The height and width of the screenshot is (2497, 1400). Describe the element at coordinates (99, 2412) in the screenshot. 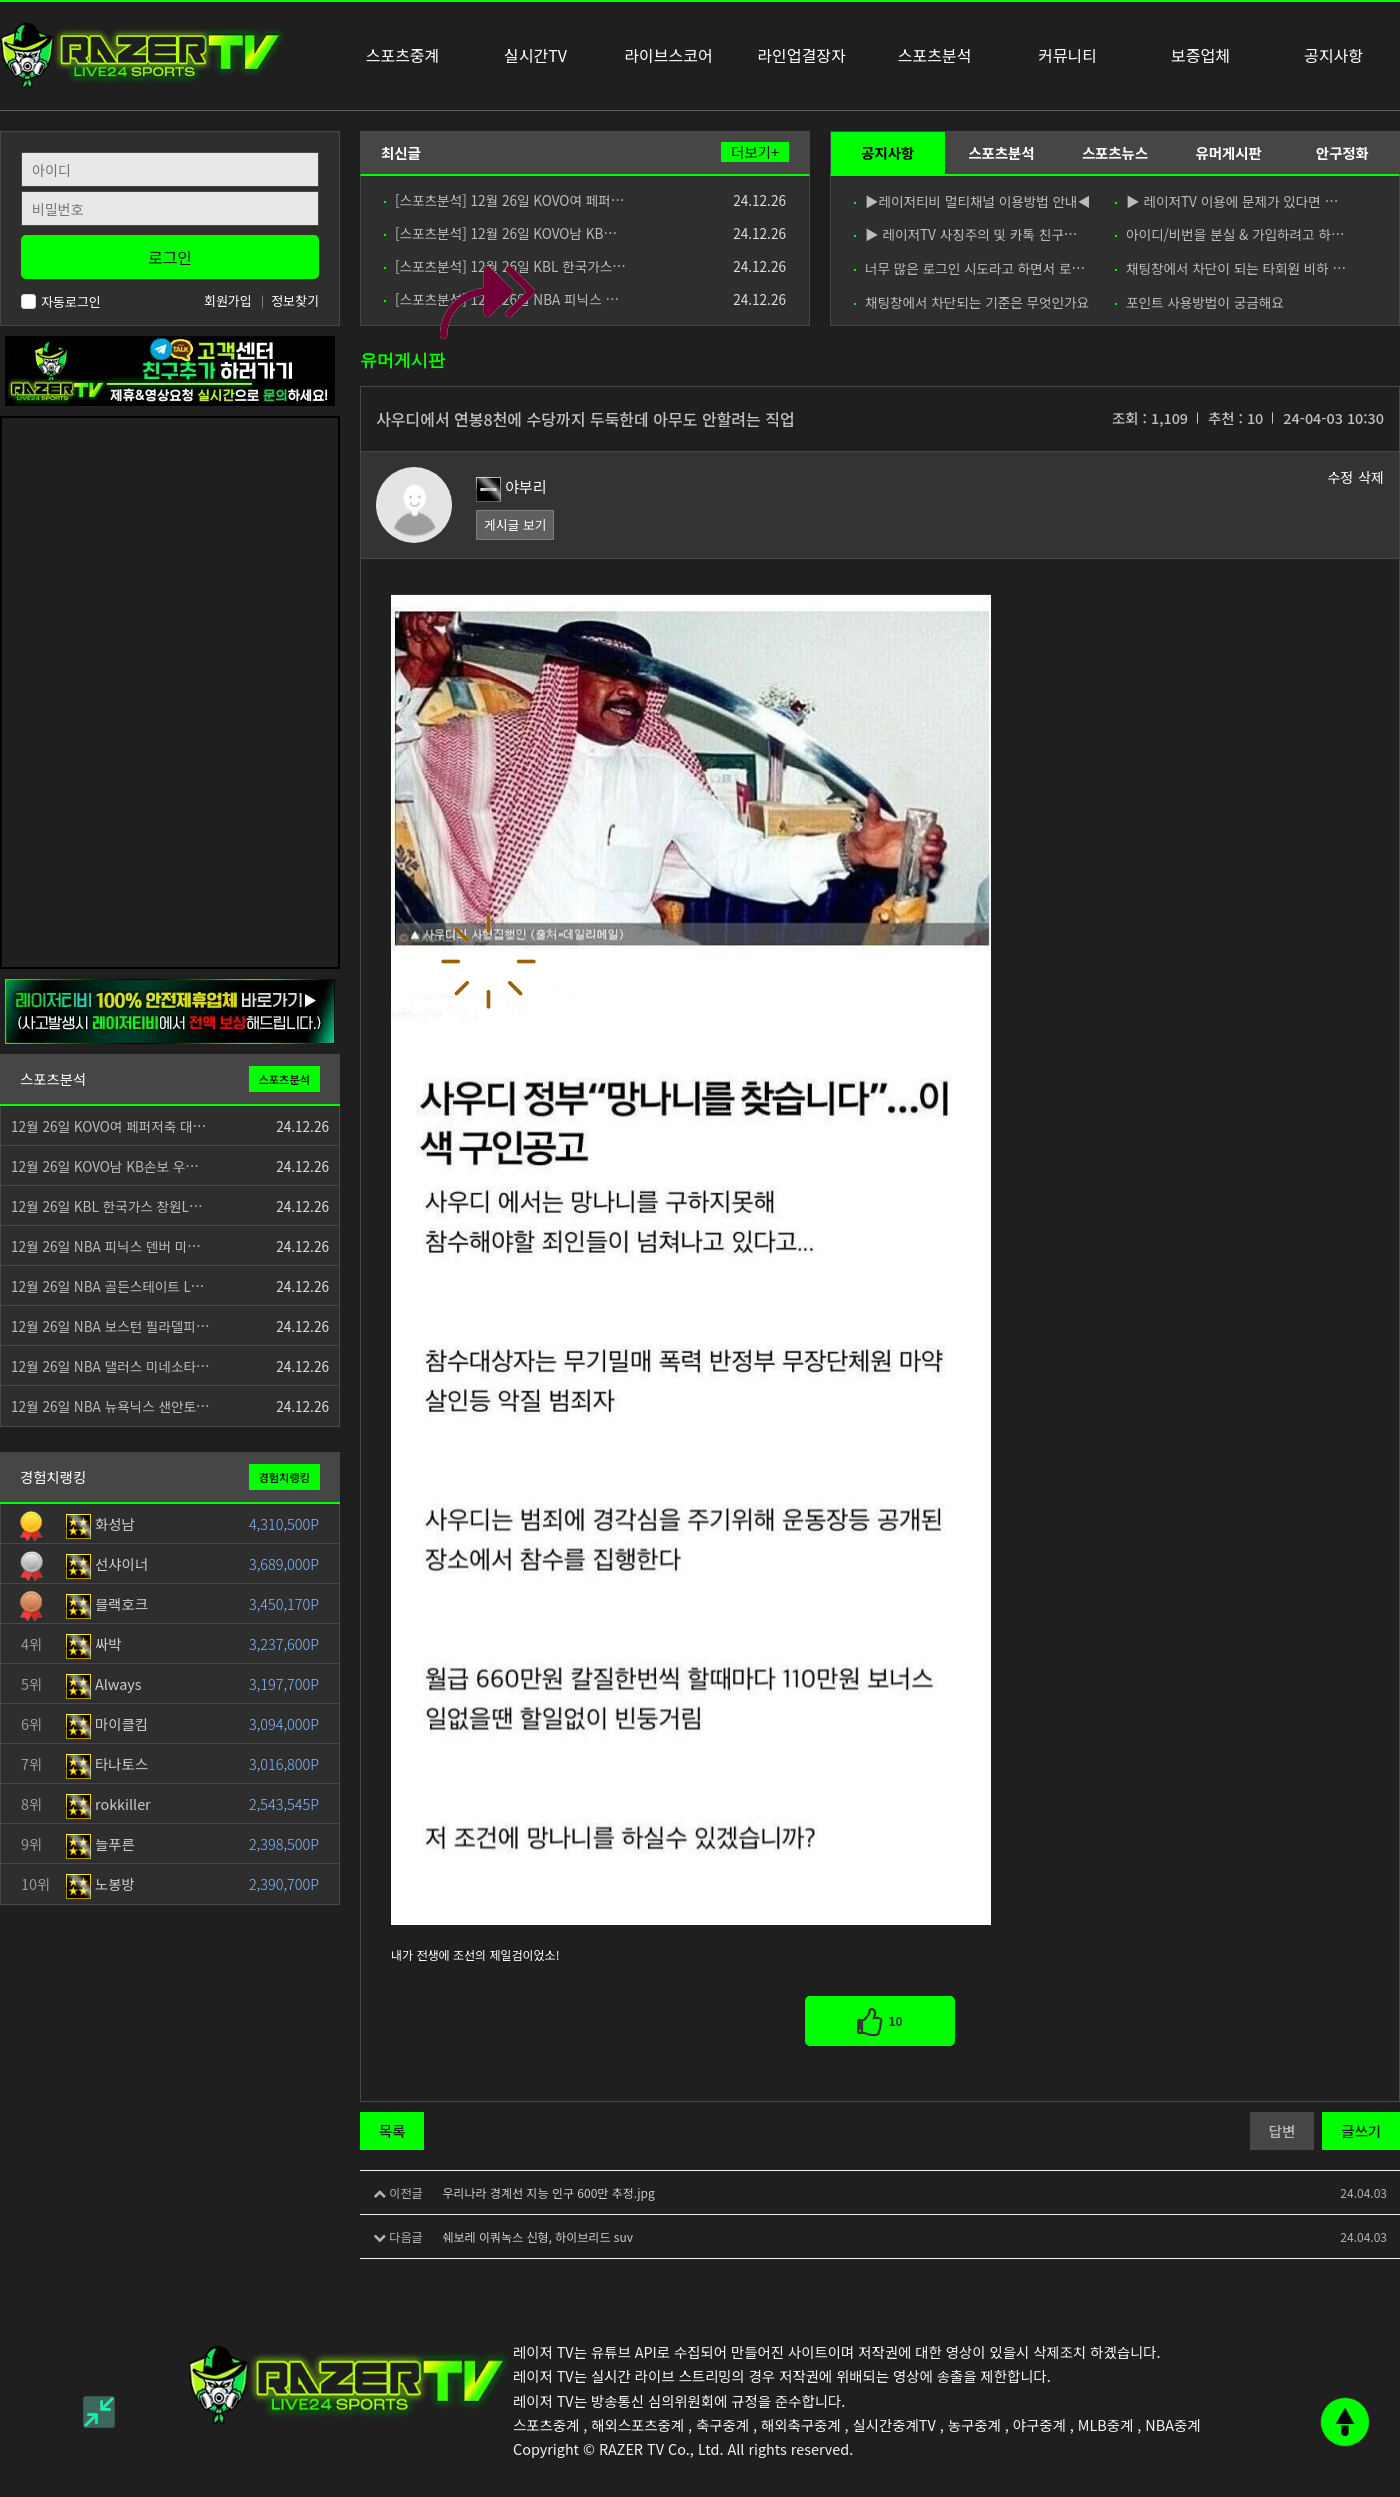

I see `minimize or collapse a window` at that location.